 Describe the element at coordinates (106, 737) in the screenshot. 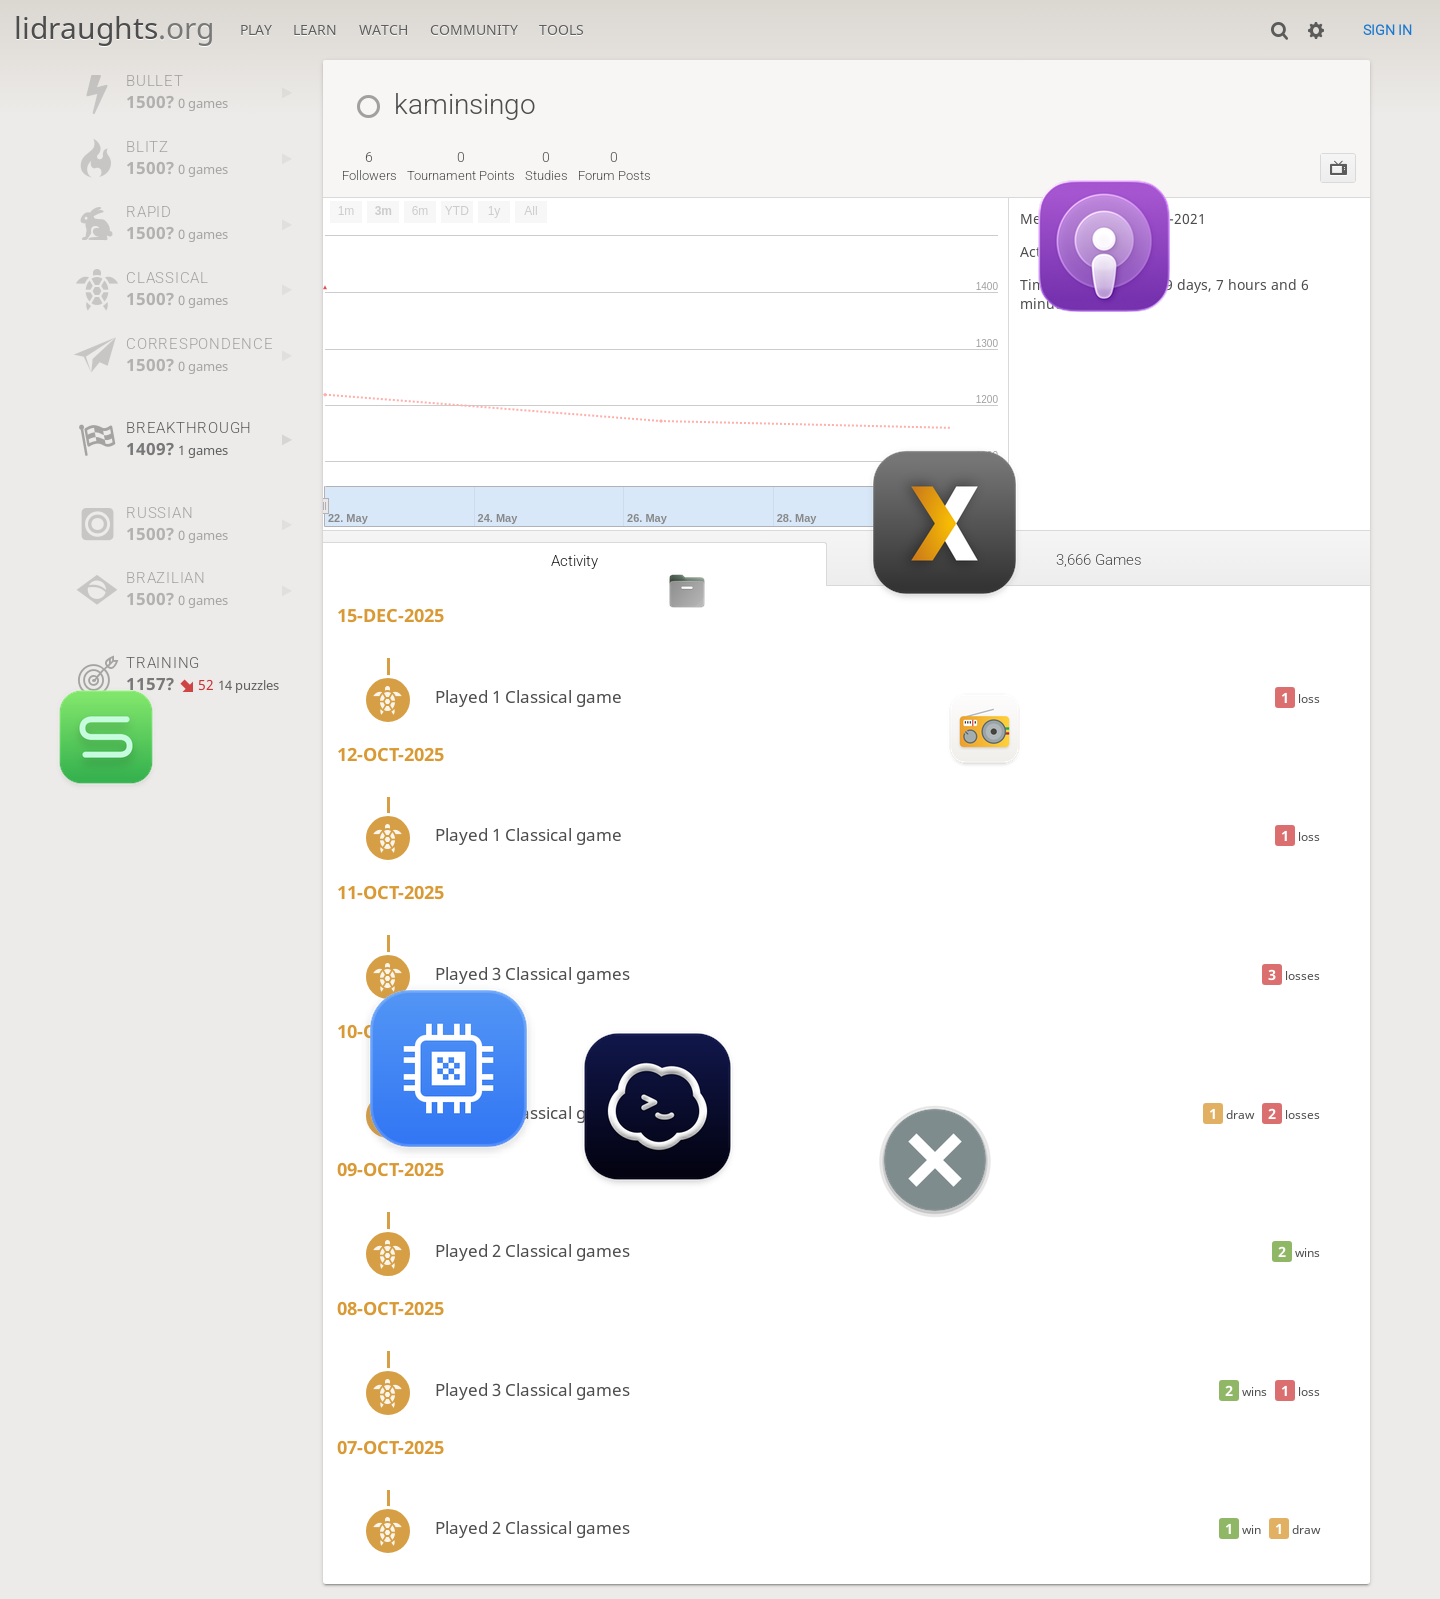

I see `open wps spreadsheets application` at that location.